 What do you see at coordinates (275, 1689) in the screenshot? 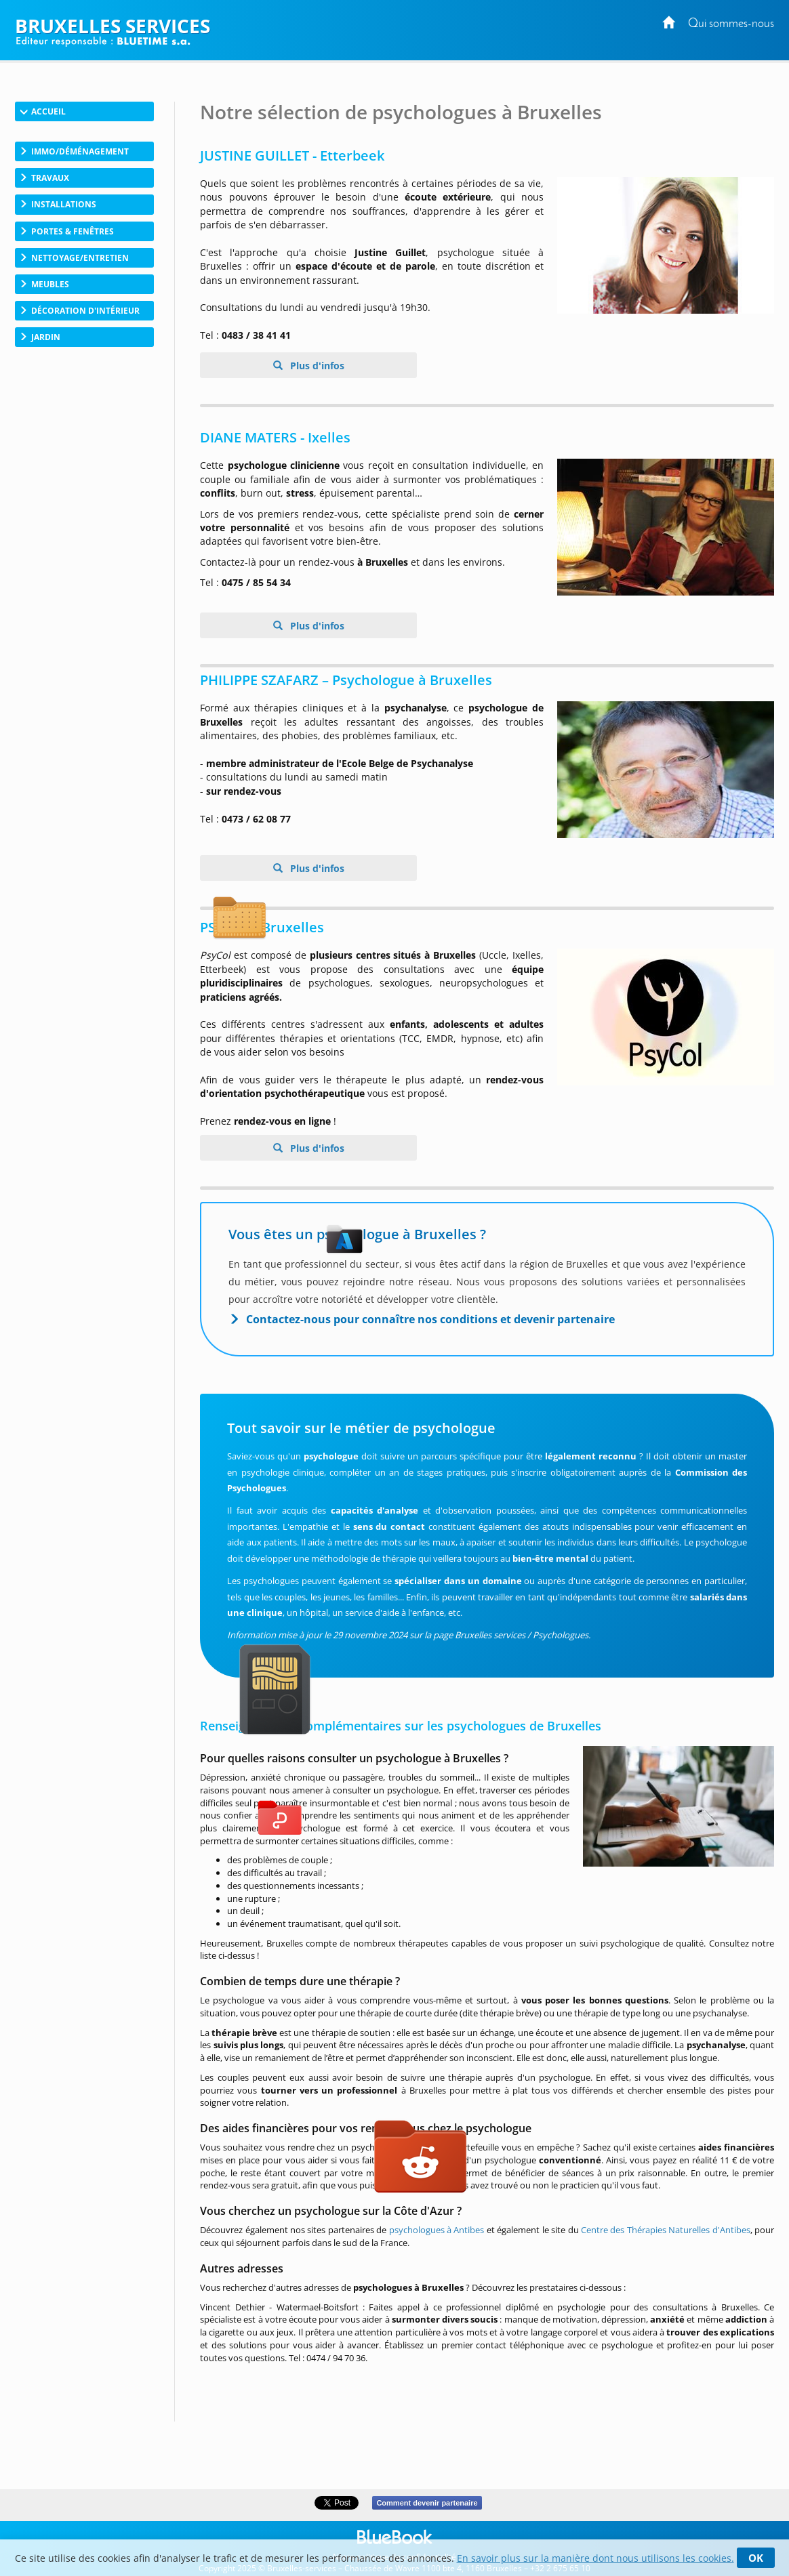
I see `access flash memory or SD card storage` at bounding box center [275, 1689].